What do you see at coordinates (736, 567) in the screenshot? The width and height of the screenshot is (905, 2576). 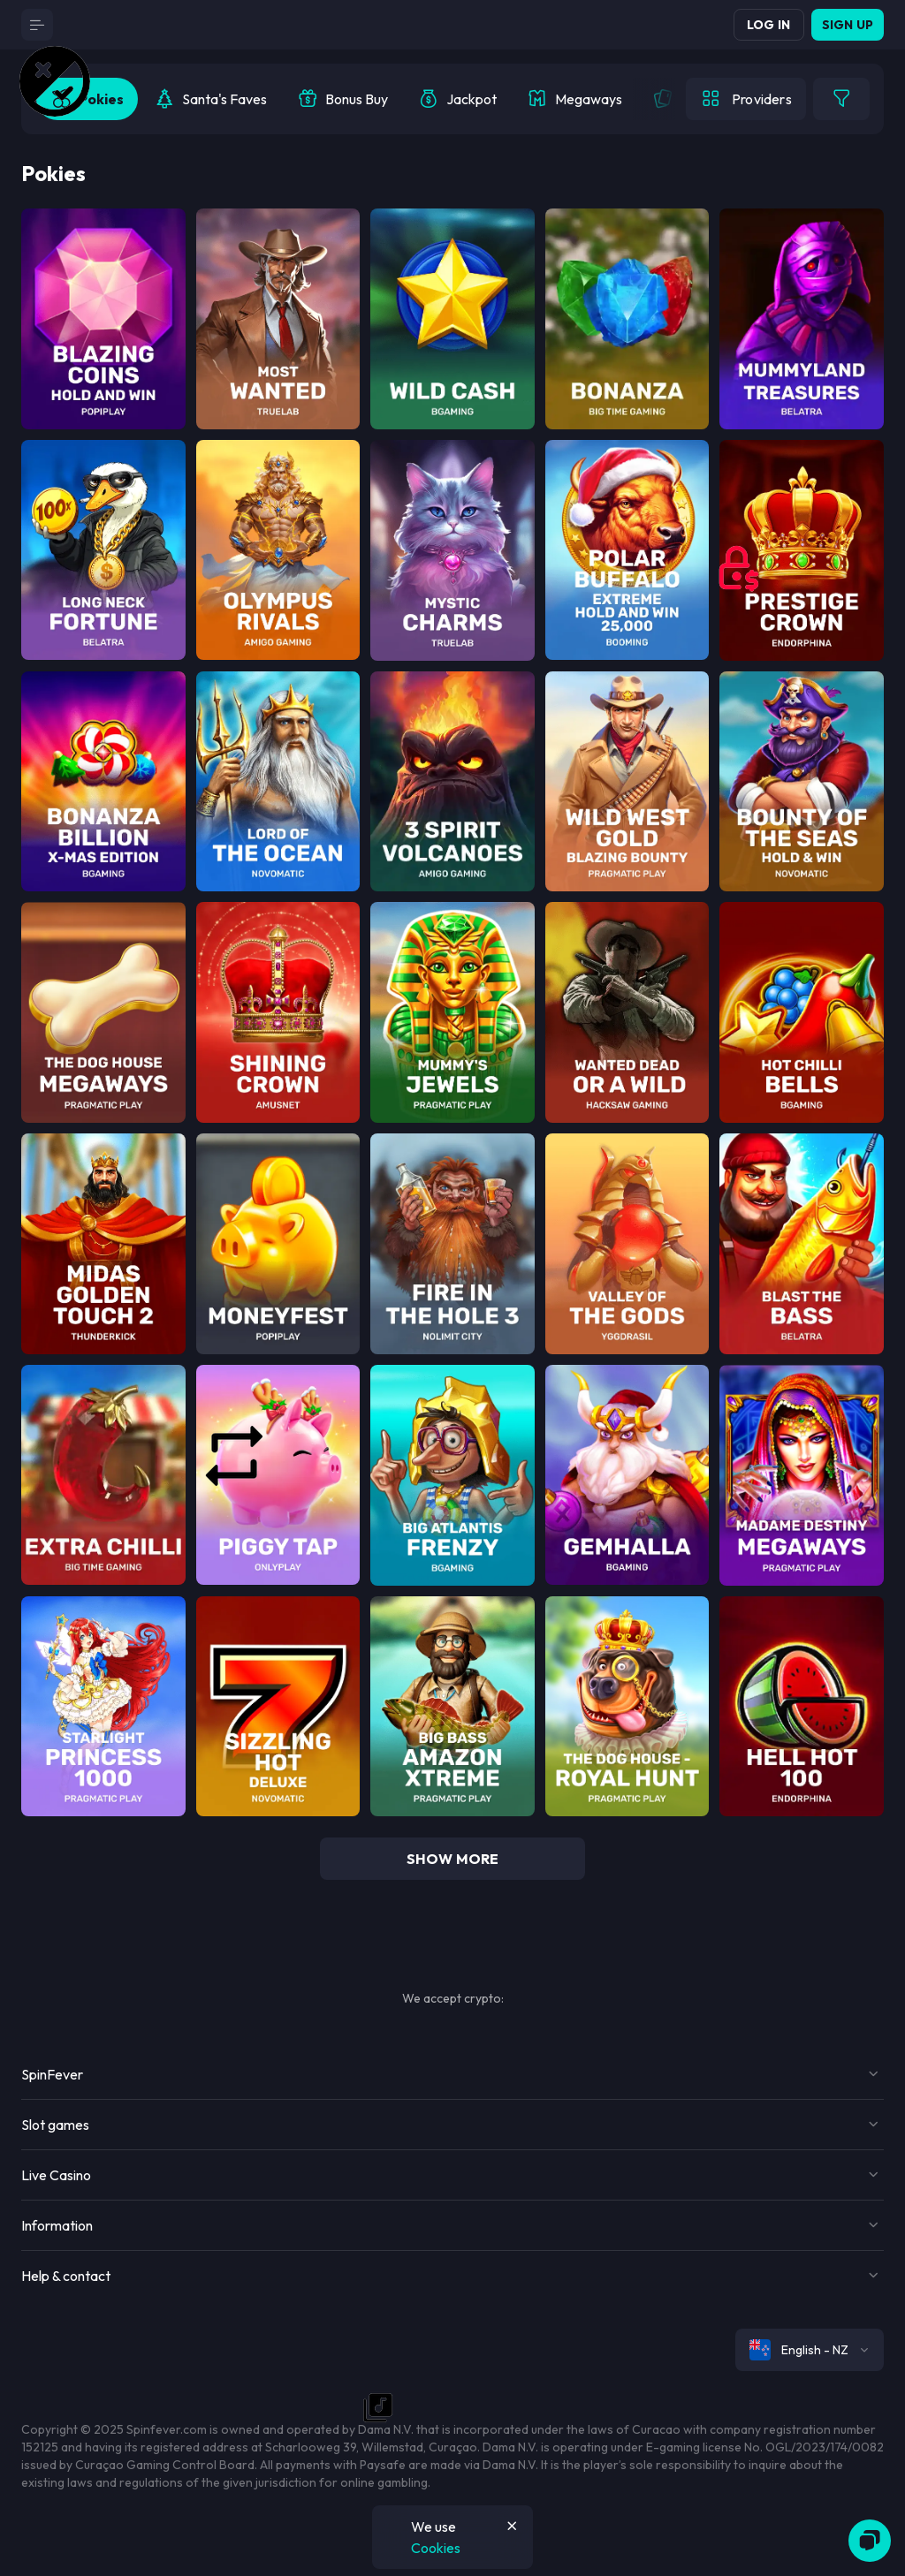 I see `indicates content requires payment to access` at bounding box center [736, 567].